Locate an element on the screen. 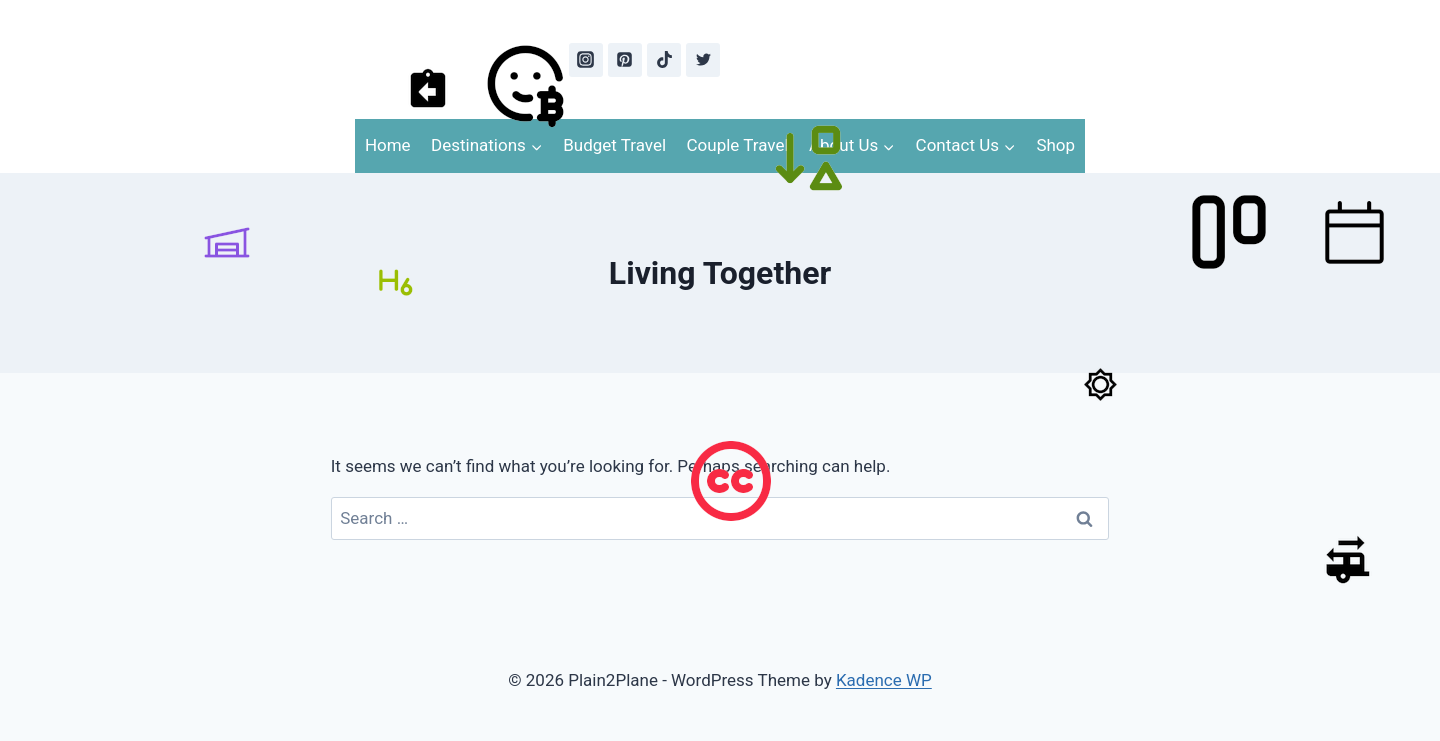 Image resolution: width=1440 pixels, height=741 pixels. indicates content is licensed under creative commons is located at coordinates (731, 481).